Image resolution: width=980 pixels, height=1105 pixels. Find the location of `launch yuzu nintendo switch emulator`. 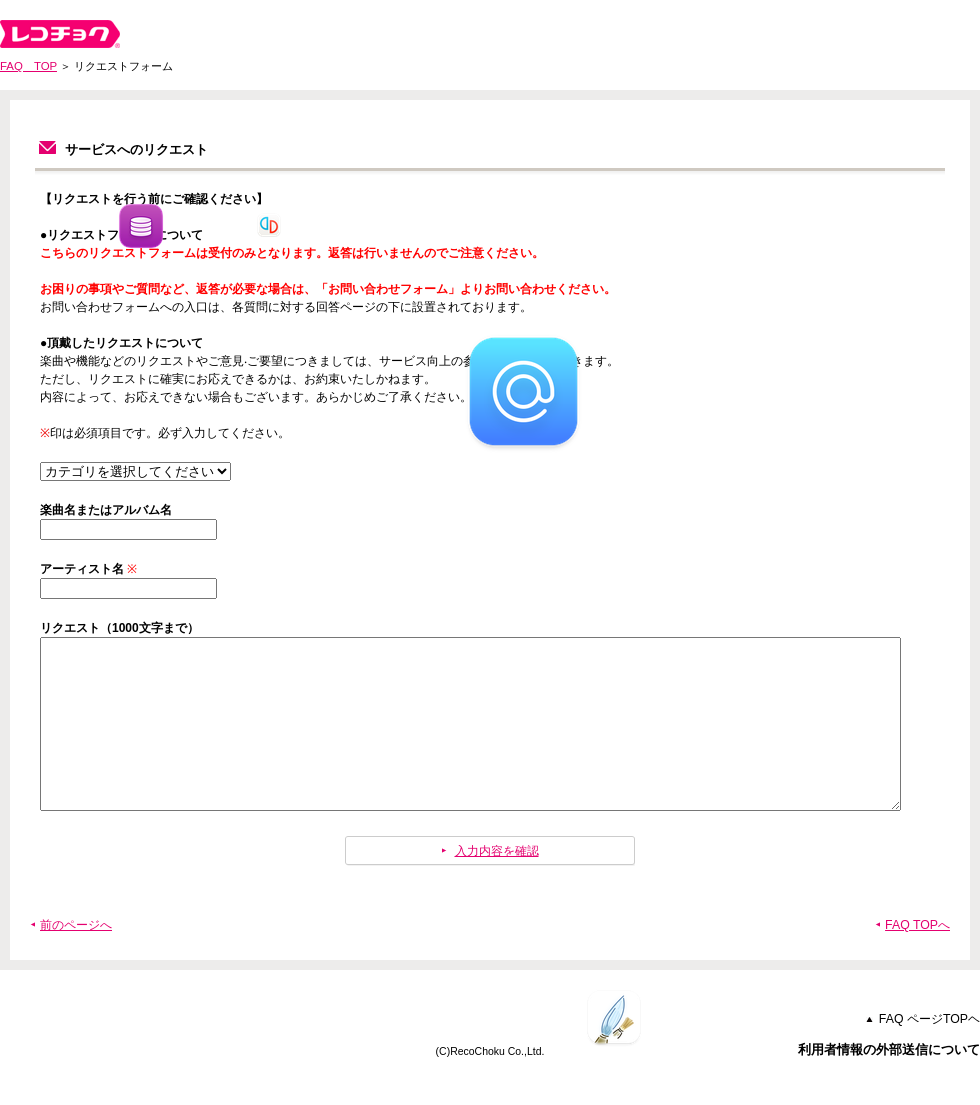

launch yuzu nintendo switch emulator is located at coordinates (269, 225).